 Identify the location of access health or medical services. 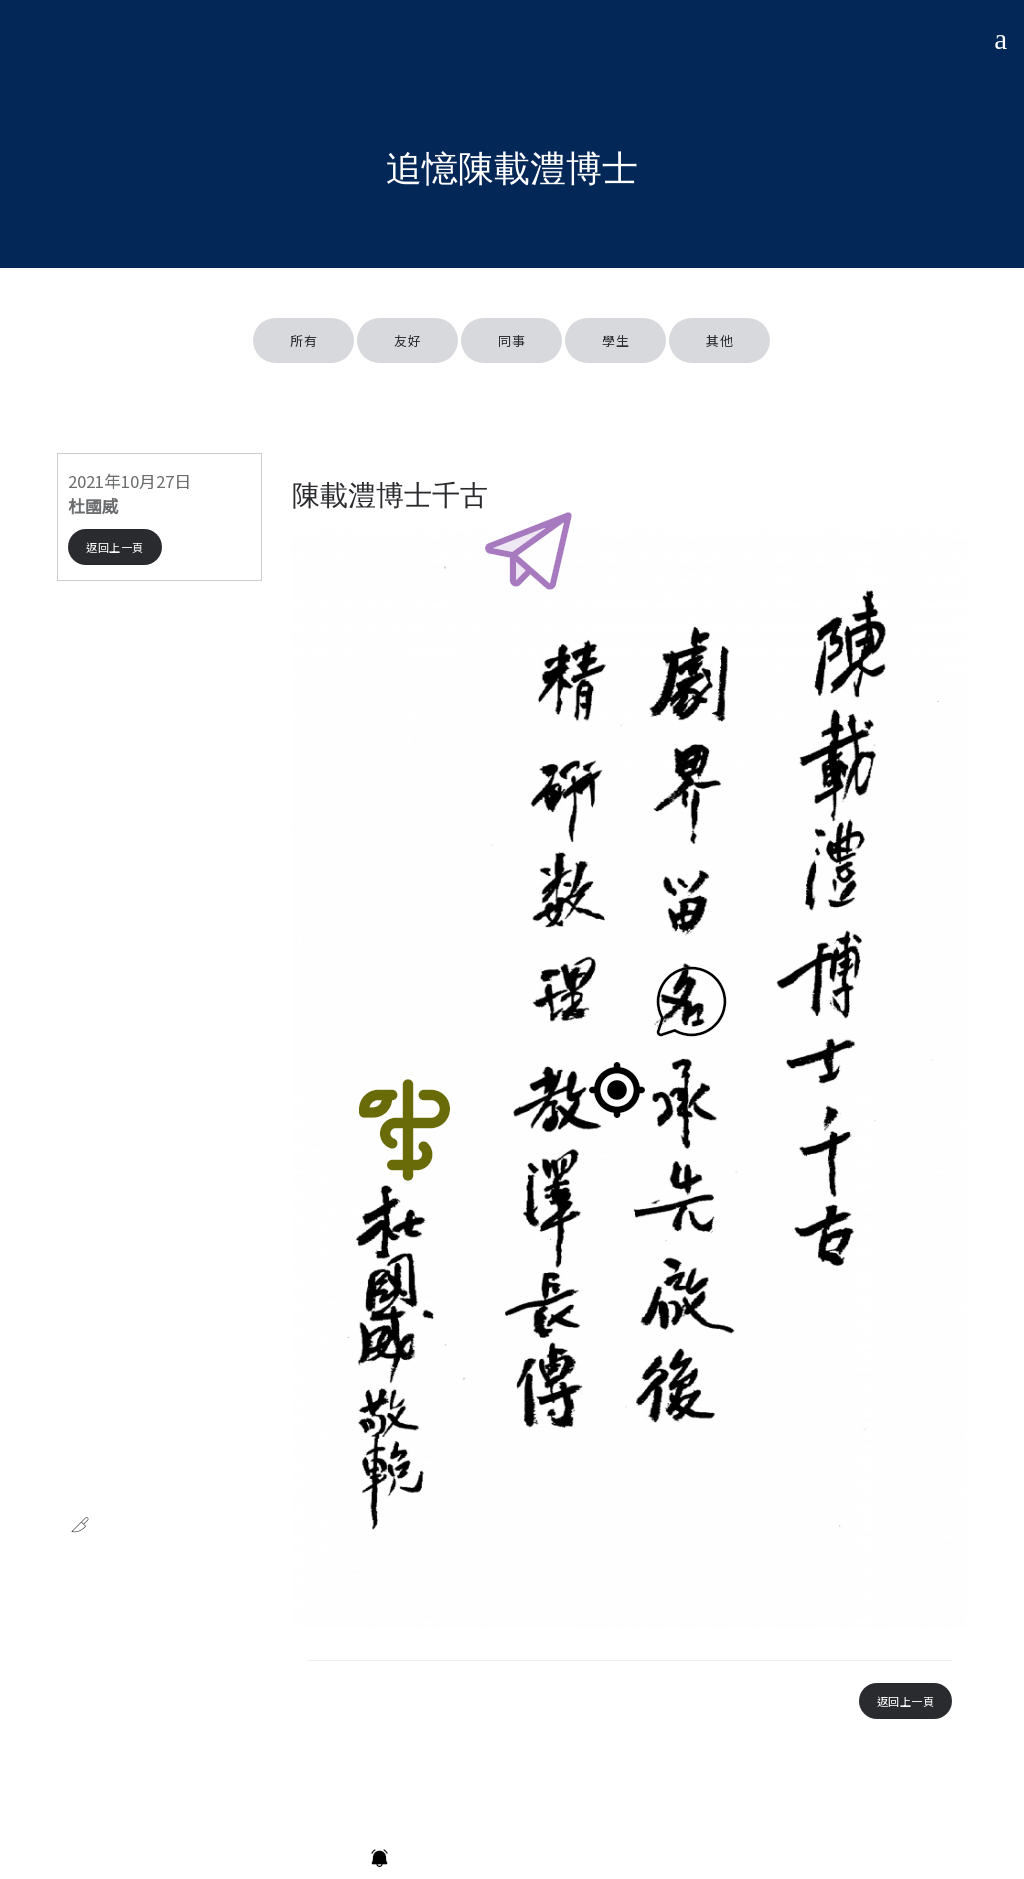
(408, 1130).